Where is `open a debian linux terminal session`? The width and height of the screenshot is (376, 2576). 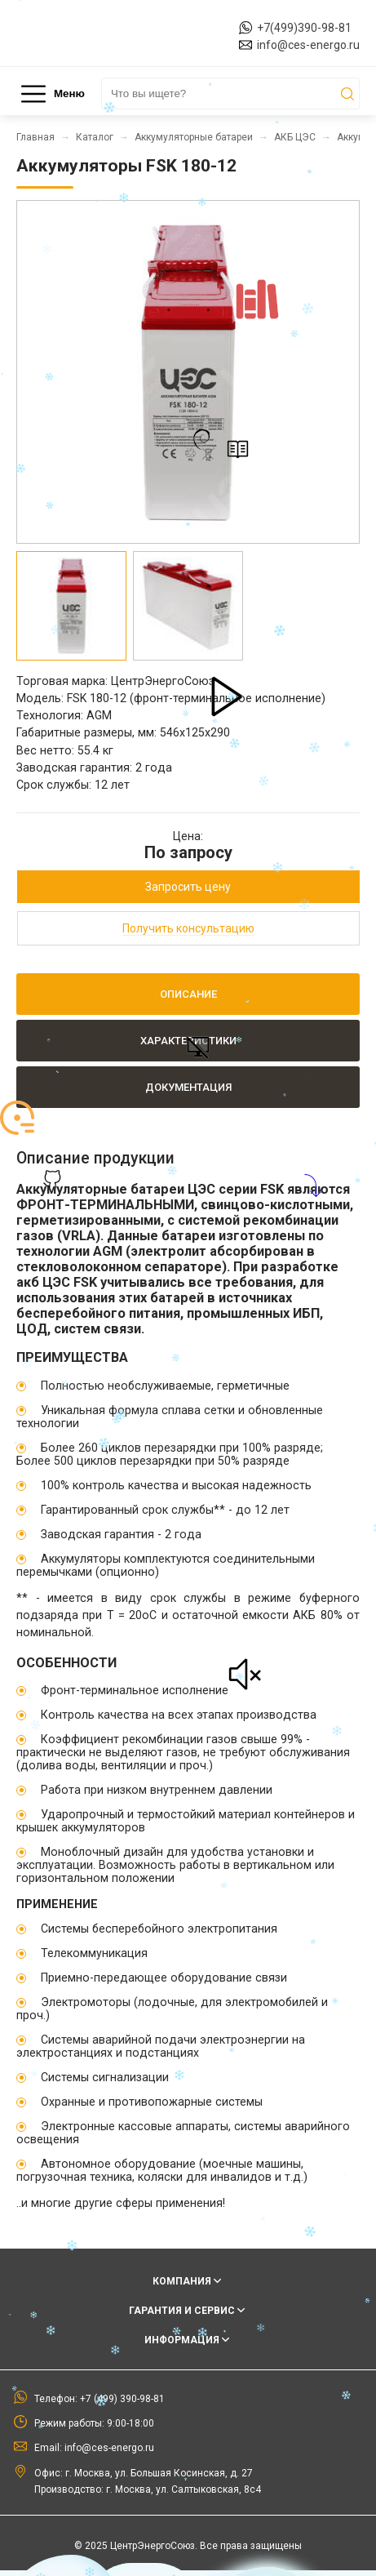
open a debian linux terminal session is located at coordinates (204, 439).